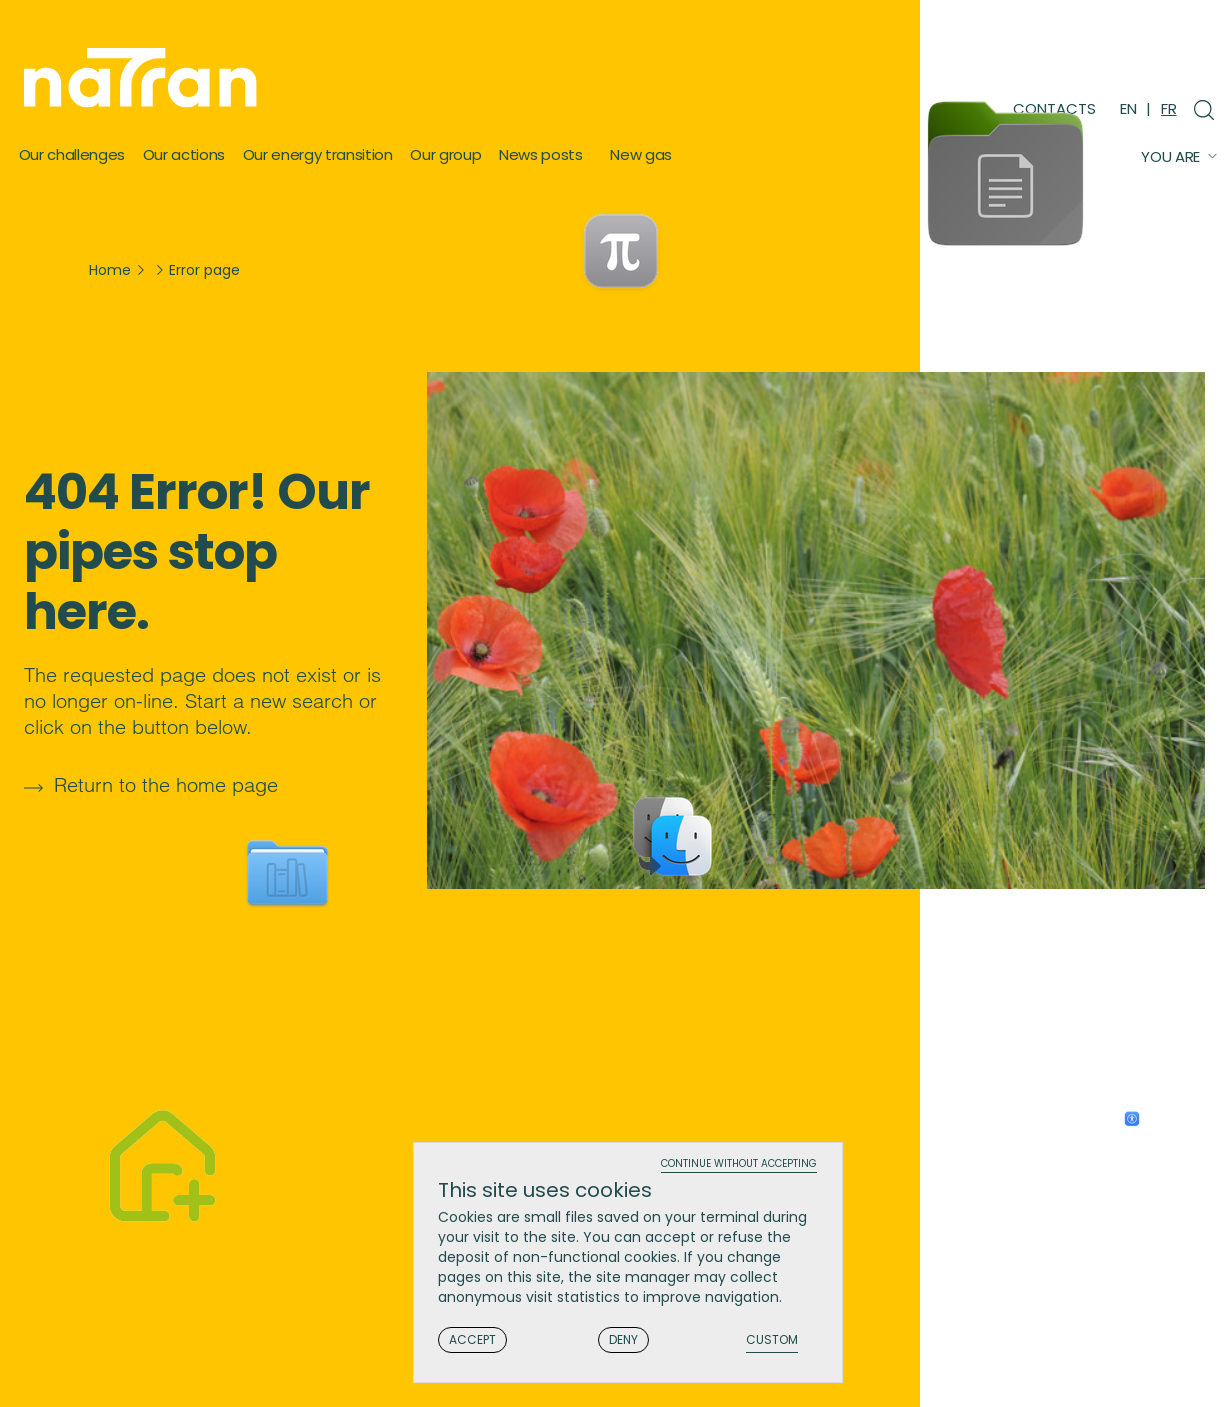 Image resolution: width=1232 pixels, height=1407 pixels. Describe the element at coordinates (162, 1168) in the screenshot. I see `add a new home or property` at that location.